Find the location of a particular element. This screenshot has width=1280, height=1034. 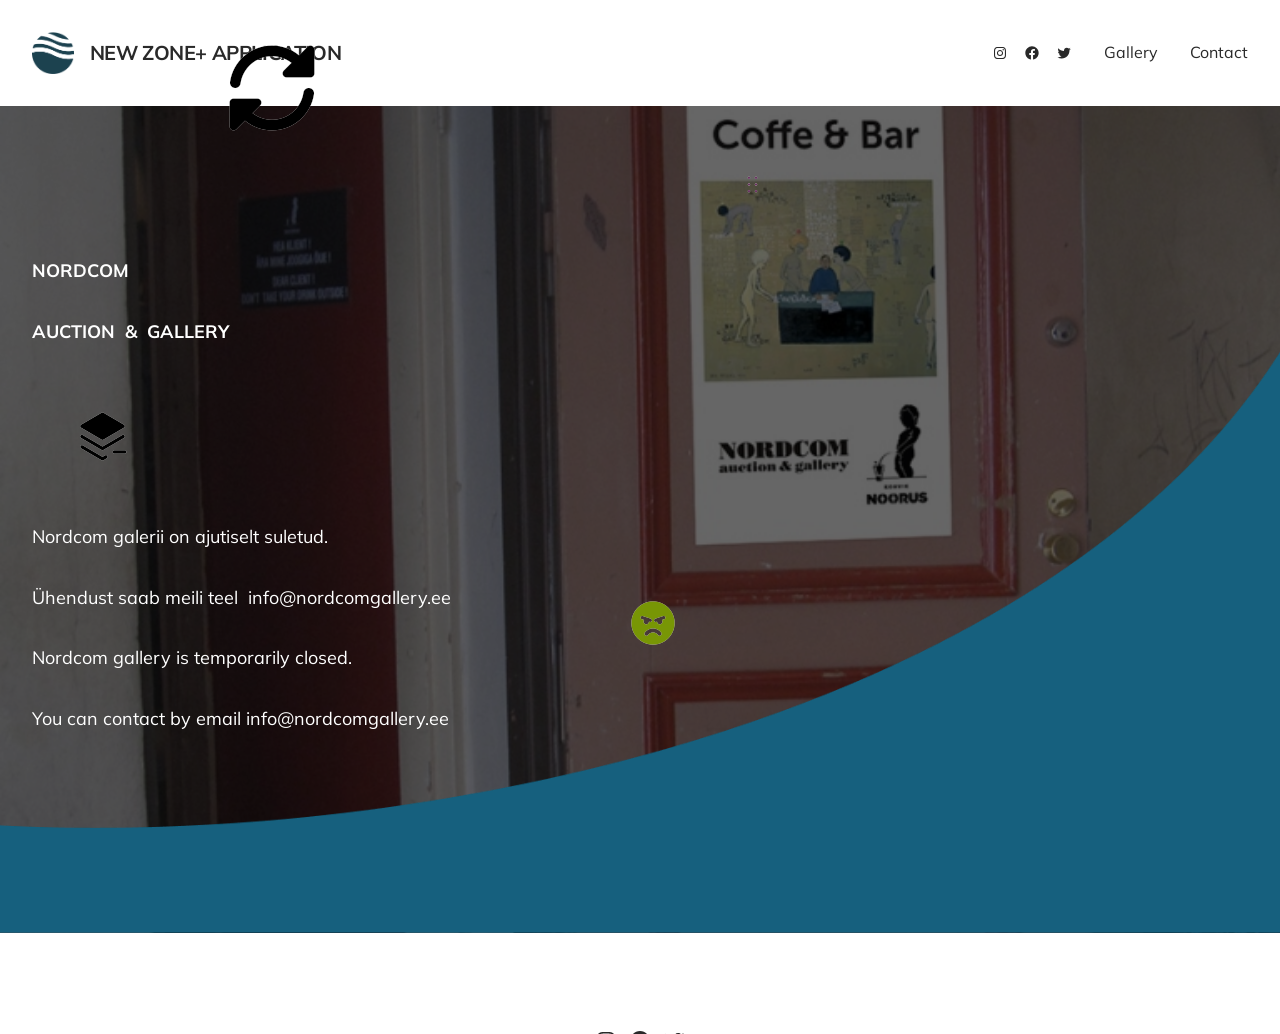

react to a post with anger is located at coordinates (653, 623).